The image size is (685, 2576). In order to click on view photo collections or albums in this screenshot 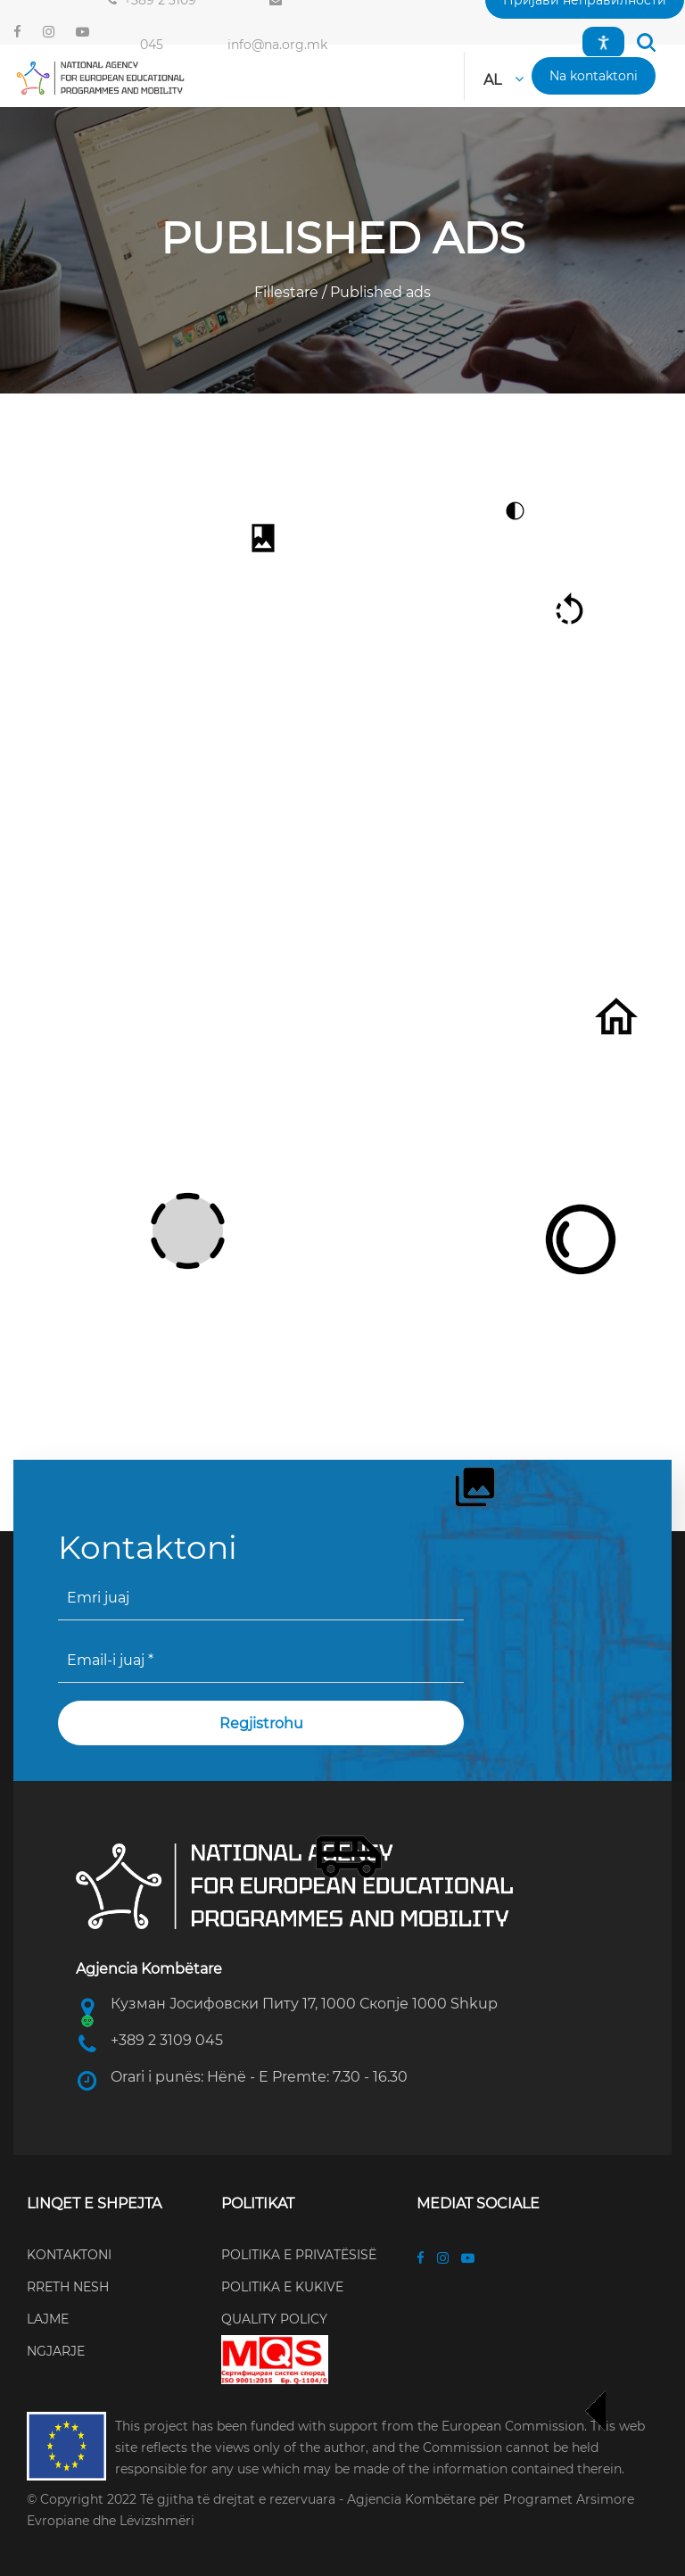, I will do `click(475, 1487)`.